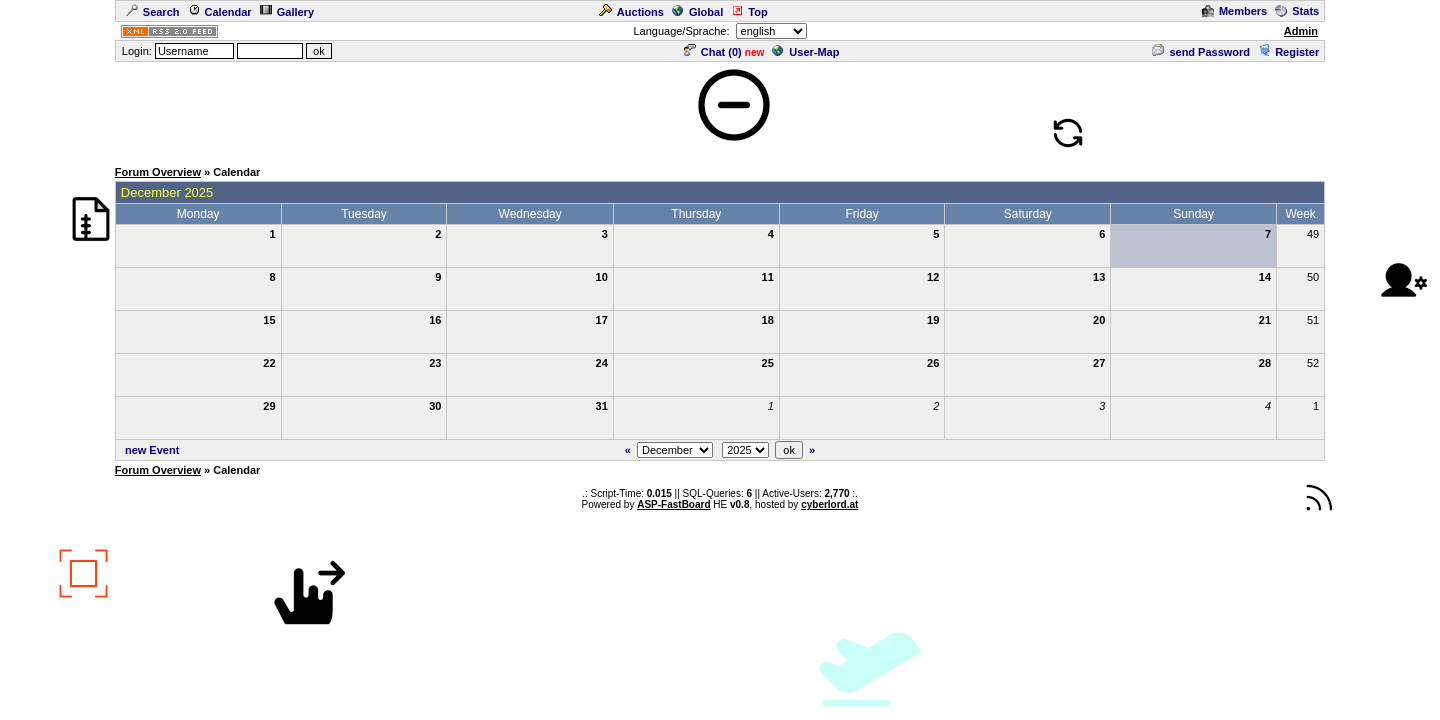 This screenshot has width=1440, height=720. I want to click on refresh or reload current content, so click(1068, 133).